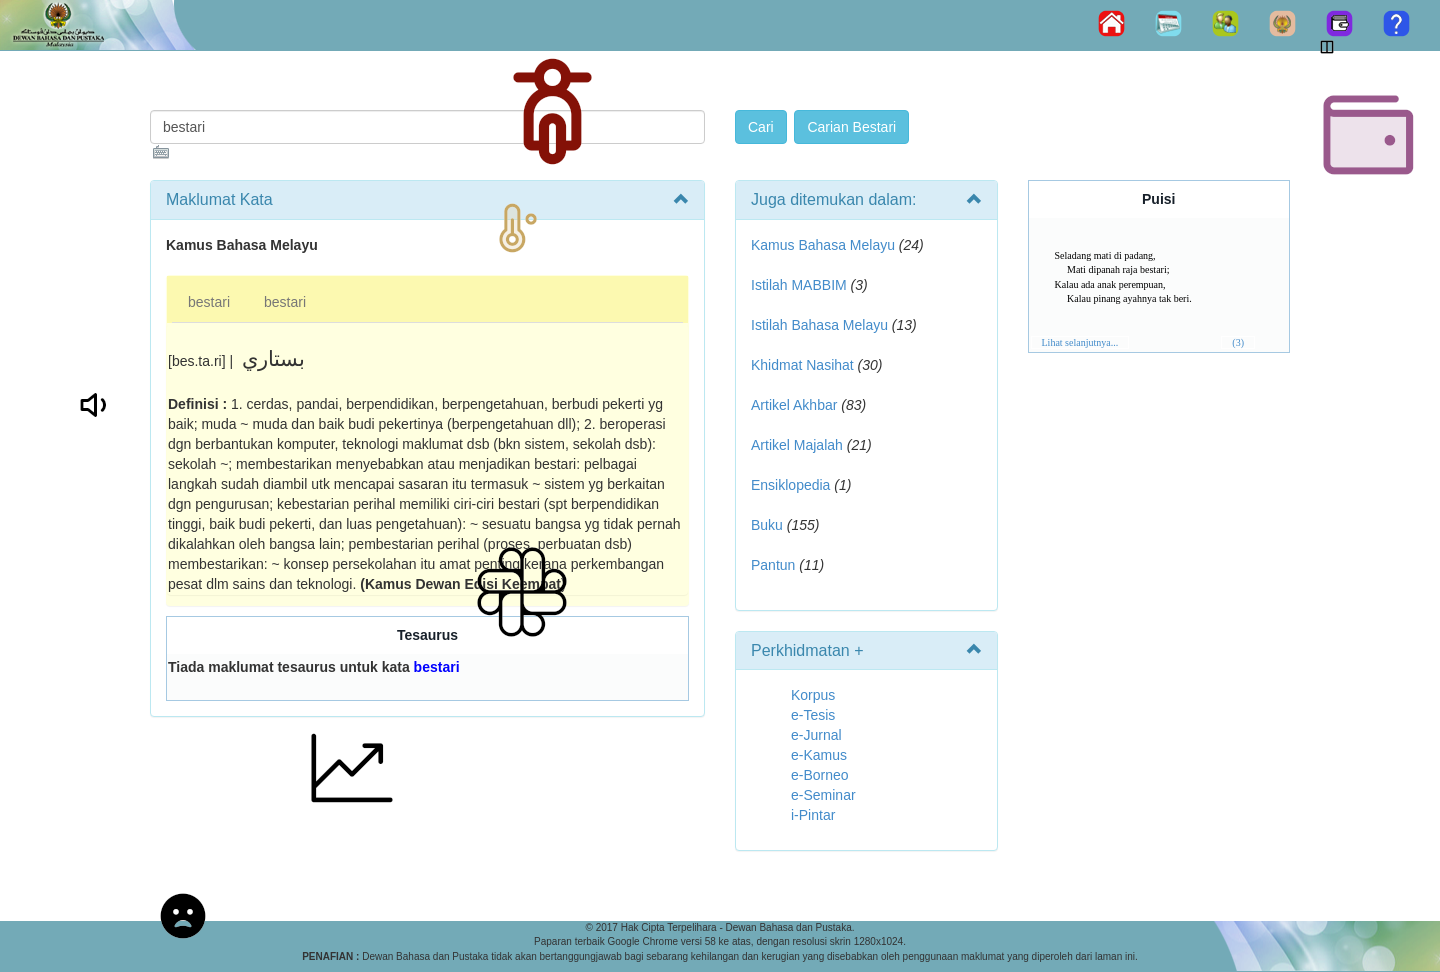 This screenshot has height=972, width=1440. What do you see at coordinates (1366, 138) in the screenshot?
I see `access your wallet or payment methods` at bounding box center [1366, 138].